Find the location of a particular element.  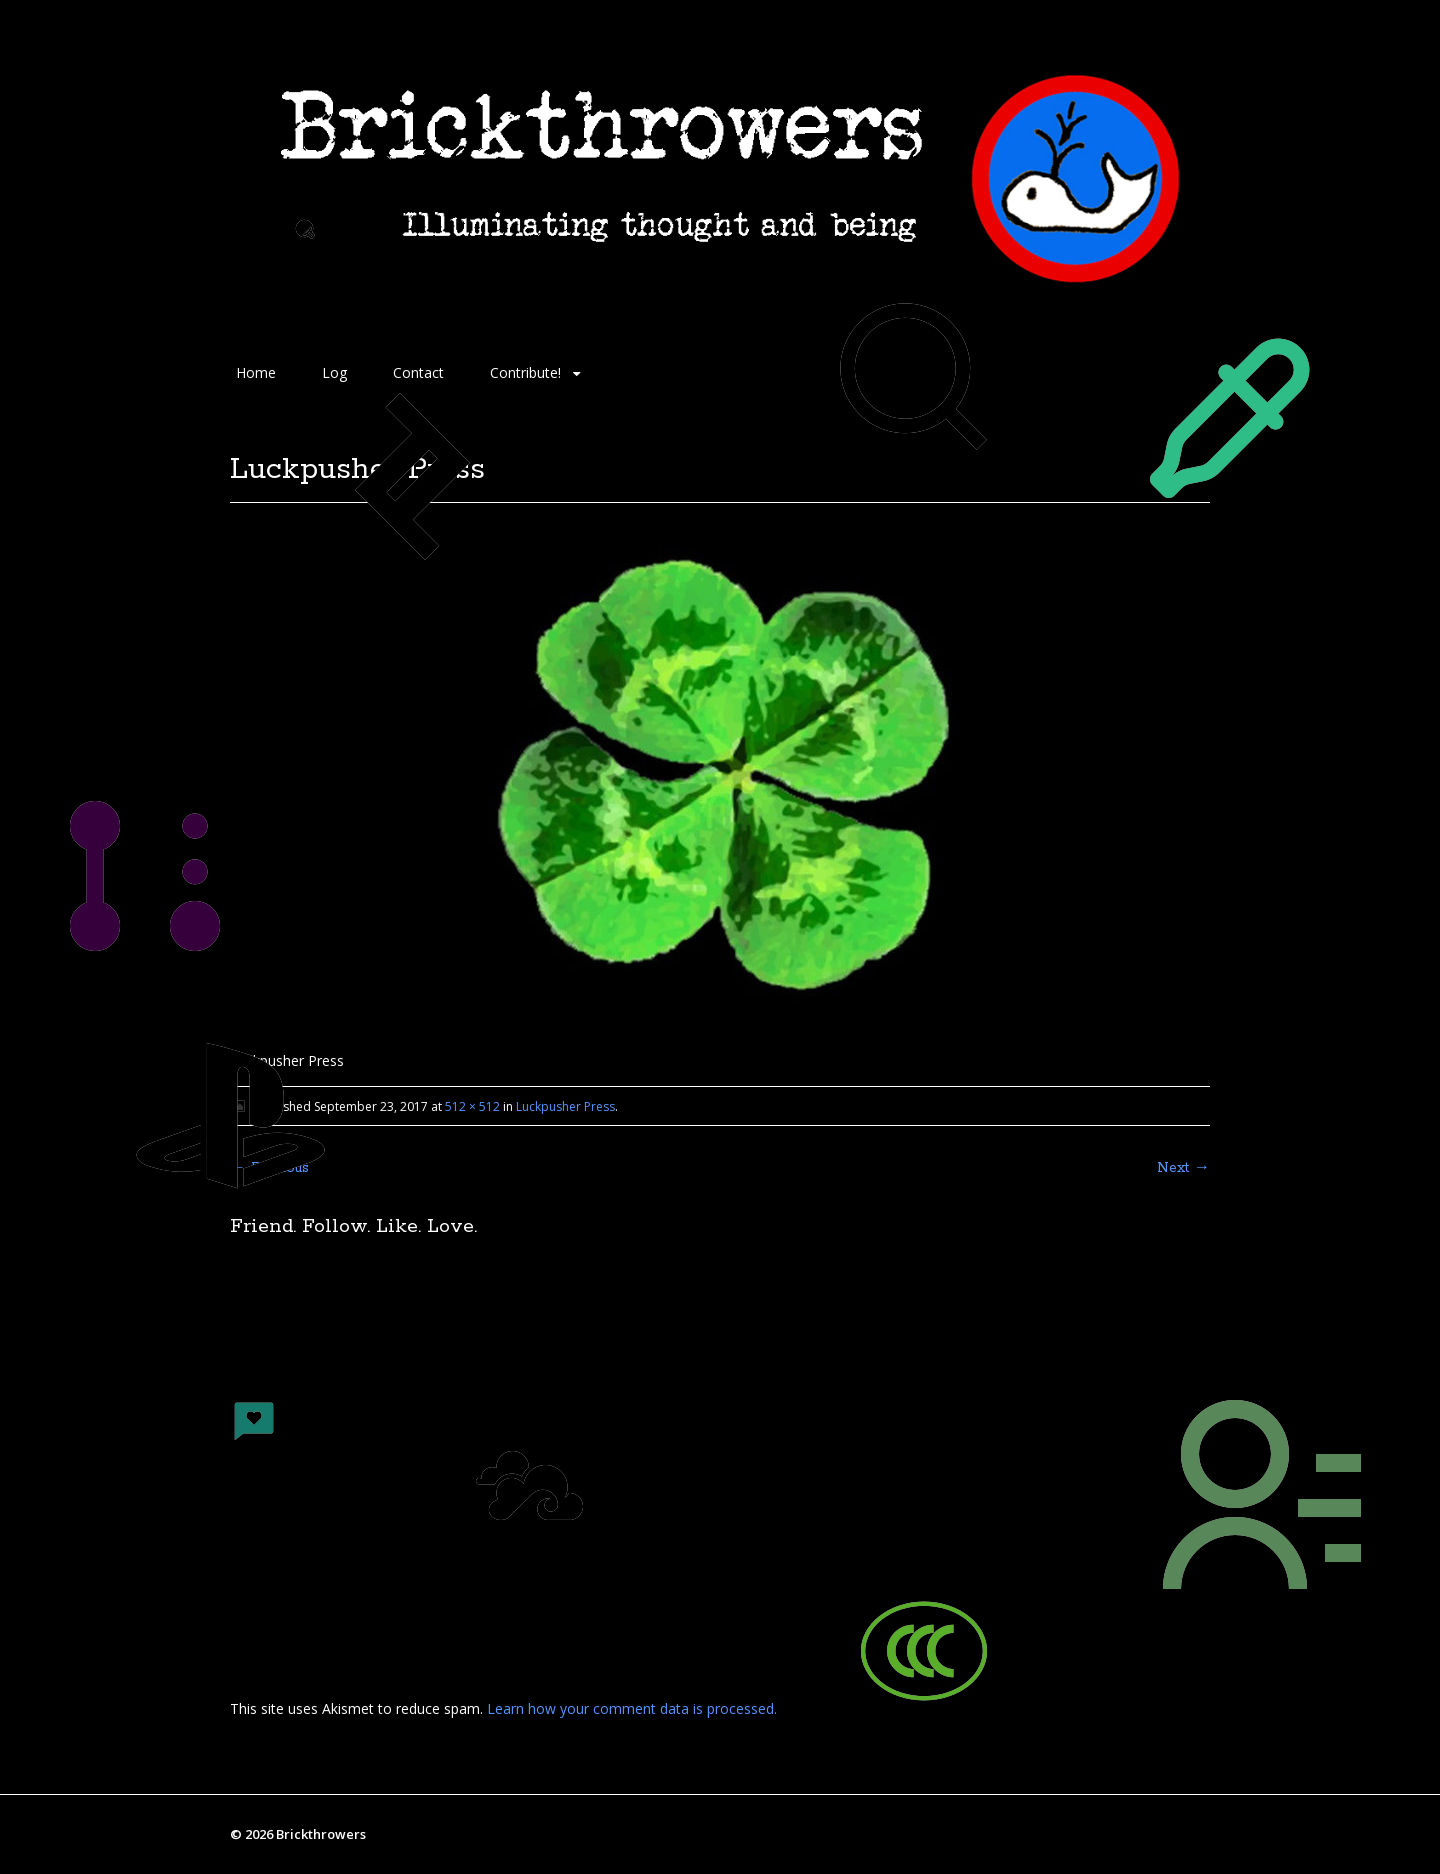

indicates a draft pull request in a git repository is located at coordinates (145, 876).